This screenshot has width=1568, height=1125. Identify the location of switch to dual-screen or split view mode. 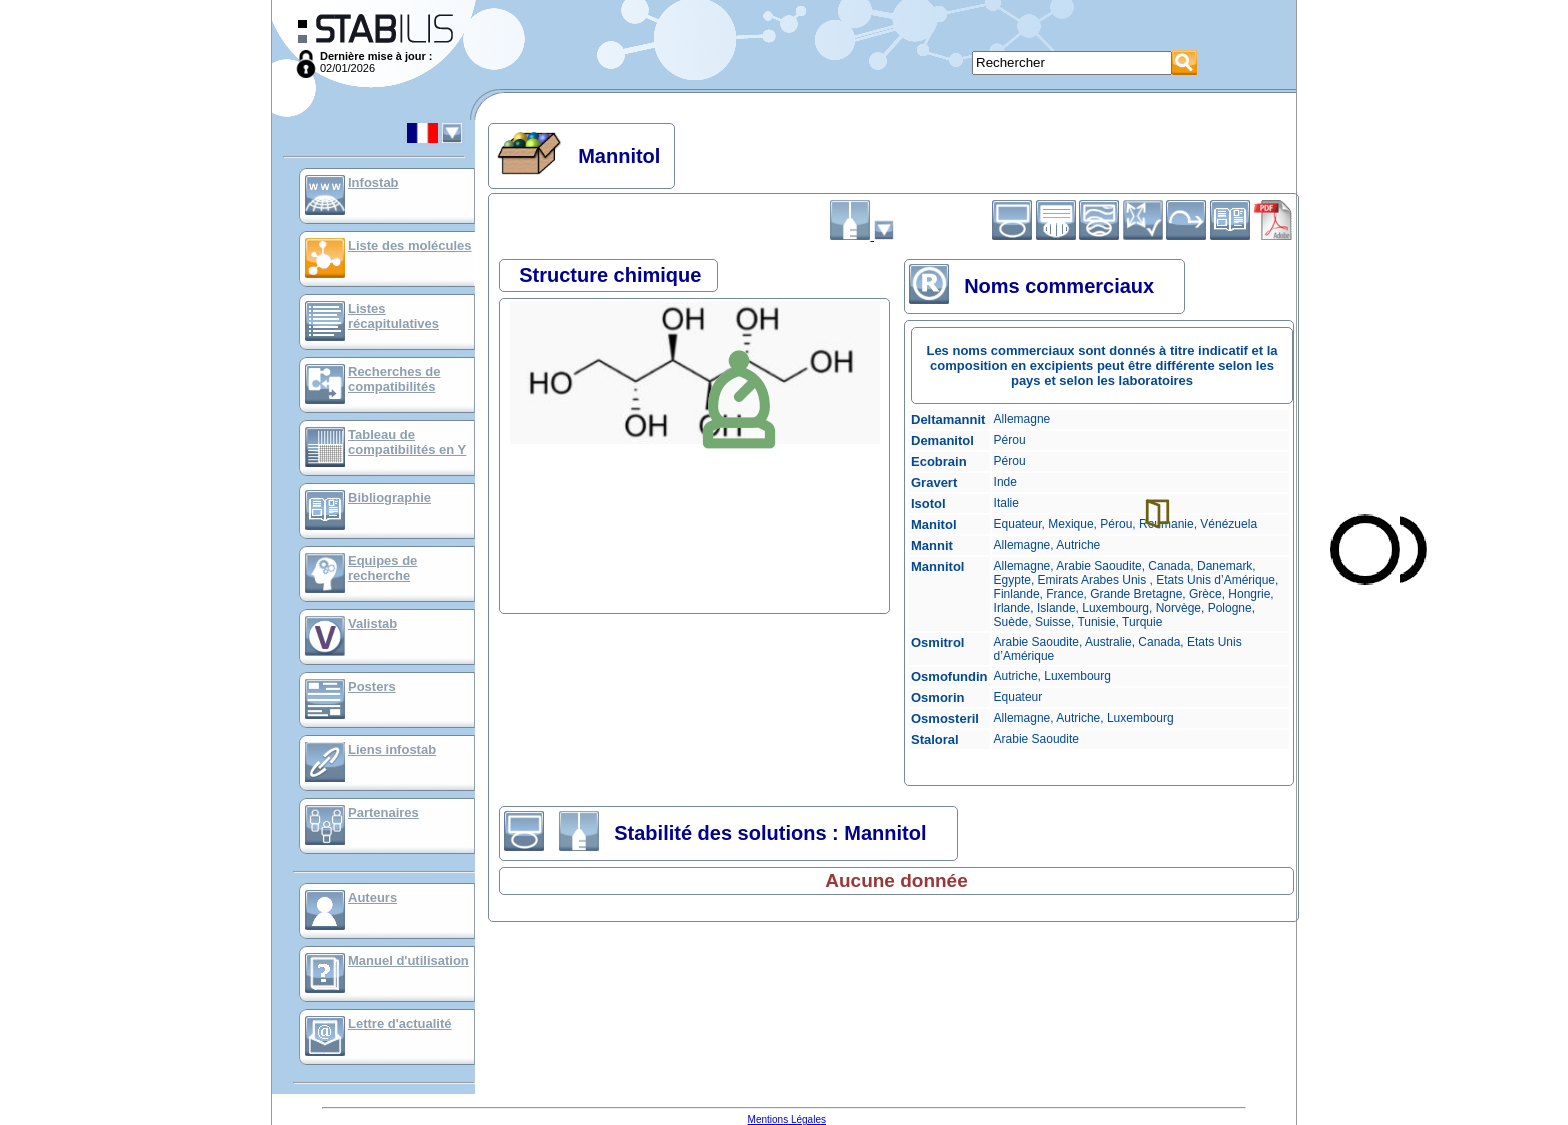
(1157, 512).